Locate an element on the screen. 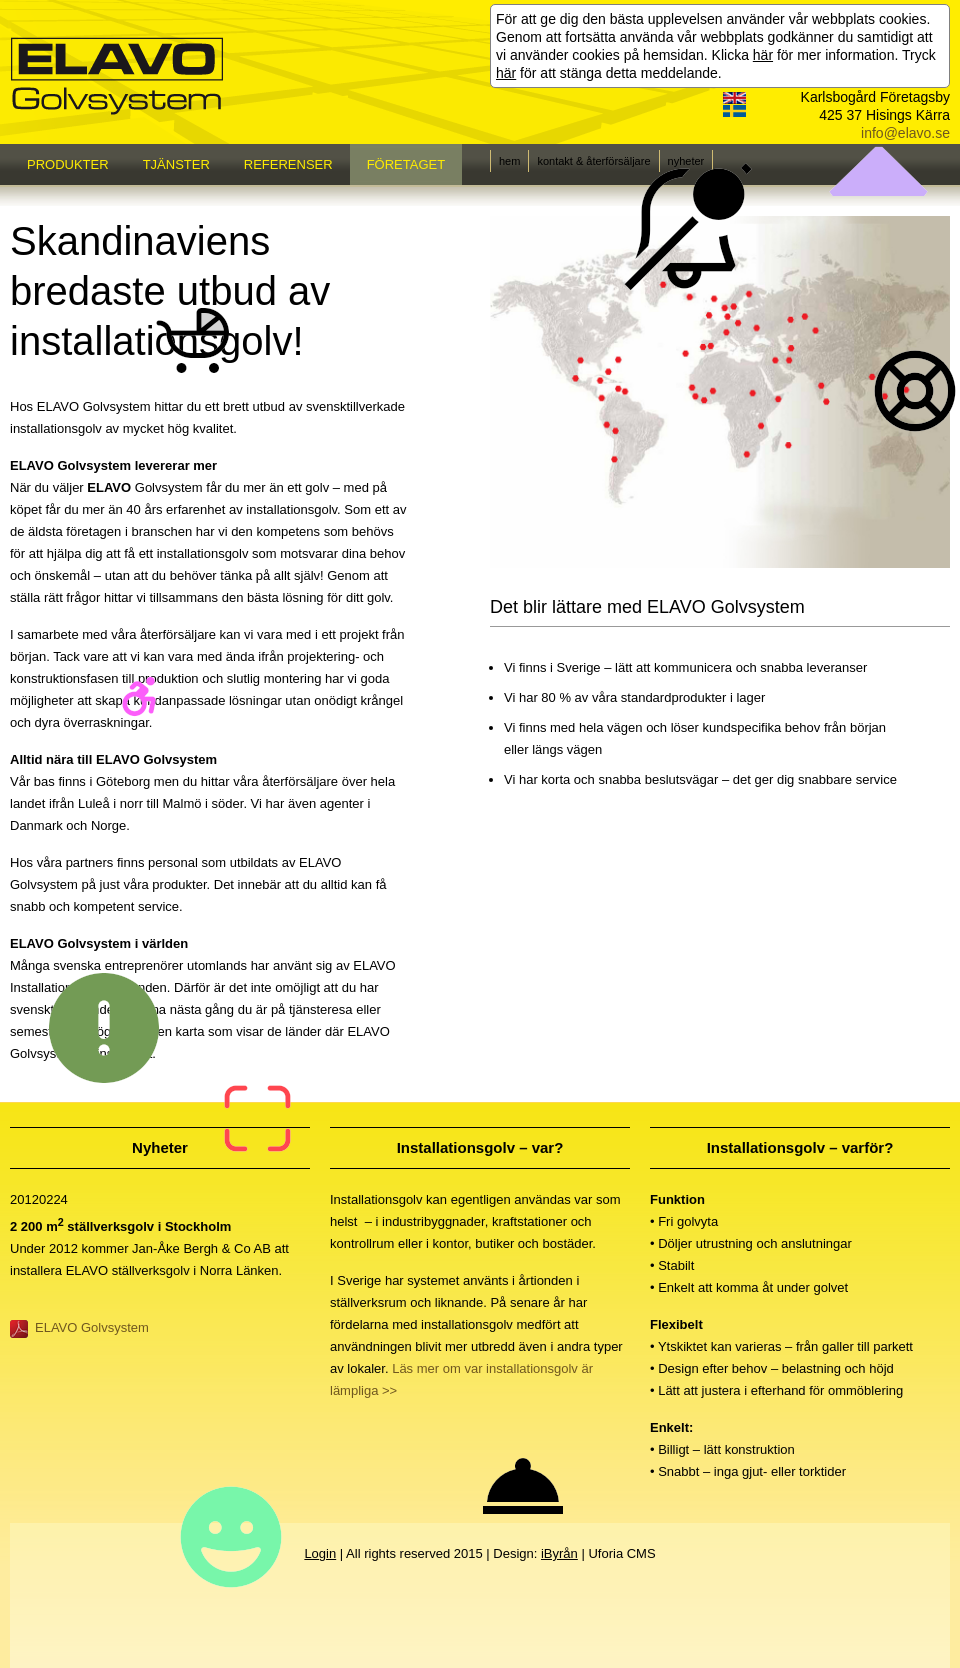  scan a QR code or barcode is located at coordinates (257, 1118).